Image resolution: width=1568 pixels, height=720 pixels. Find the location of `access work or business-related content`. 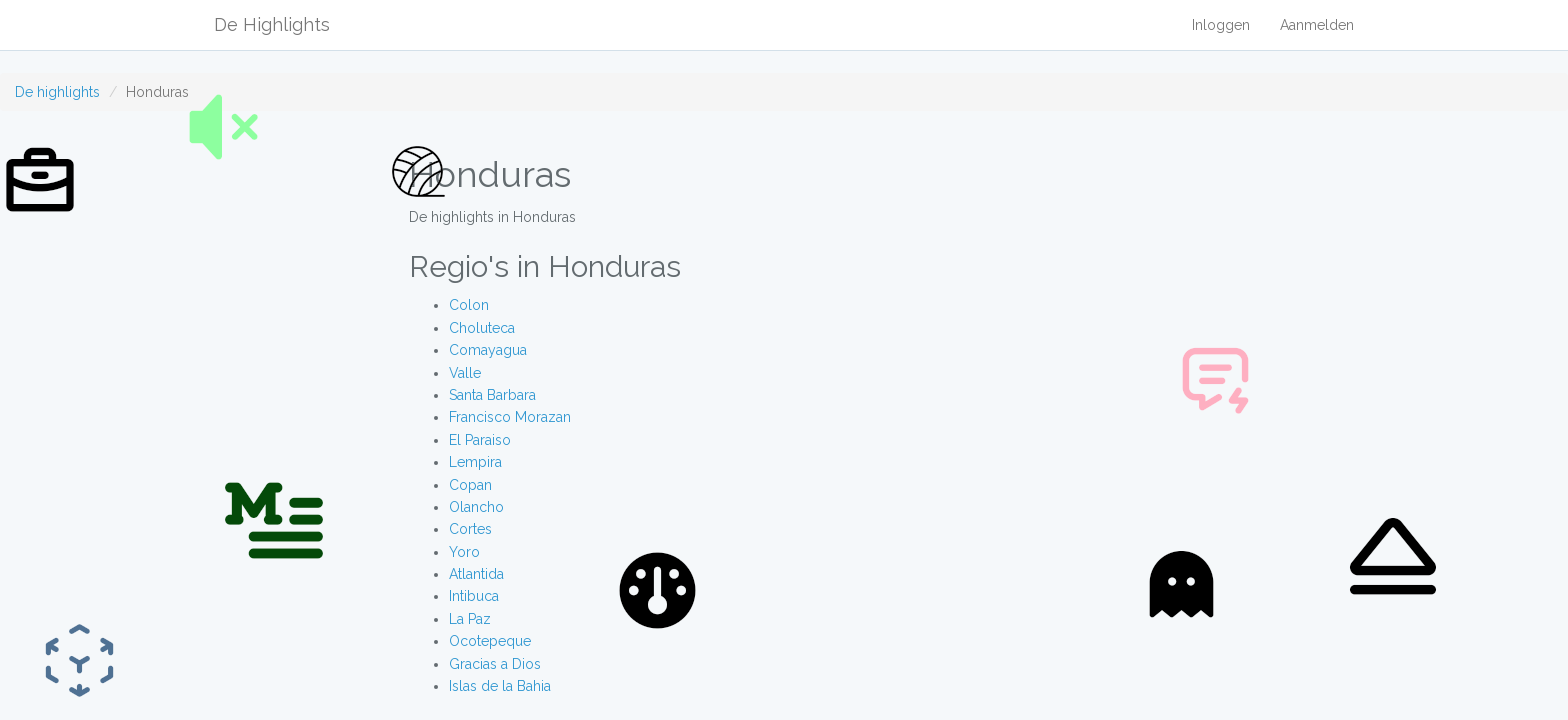

access work or business-related content is located at coordinates (40, 184).